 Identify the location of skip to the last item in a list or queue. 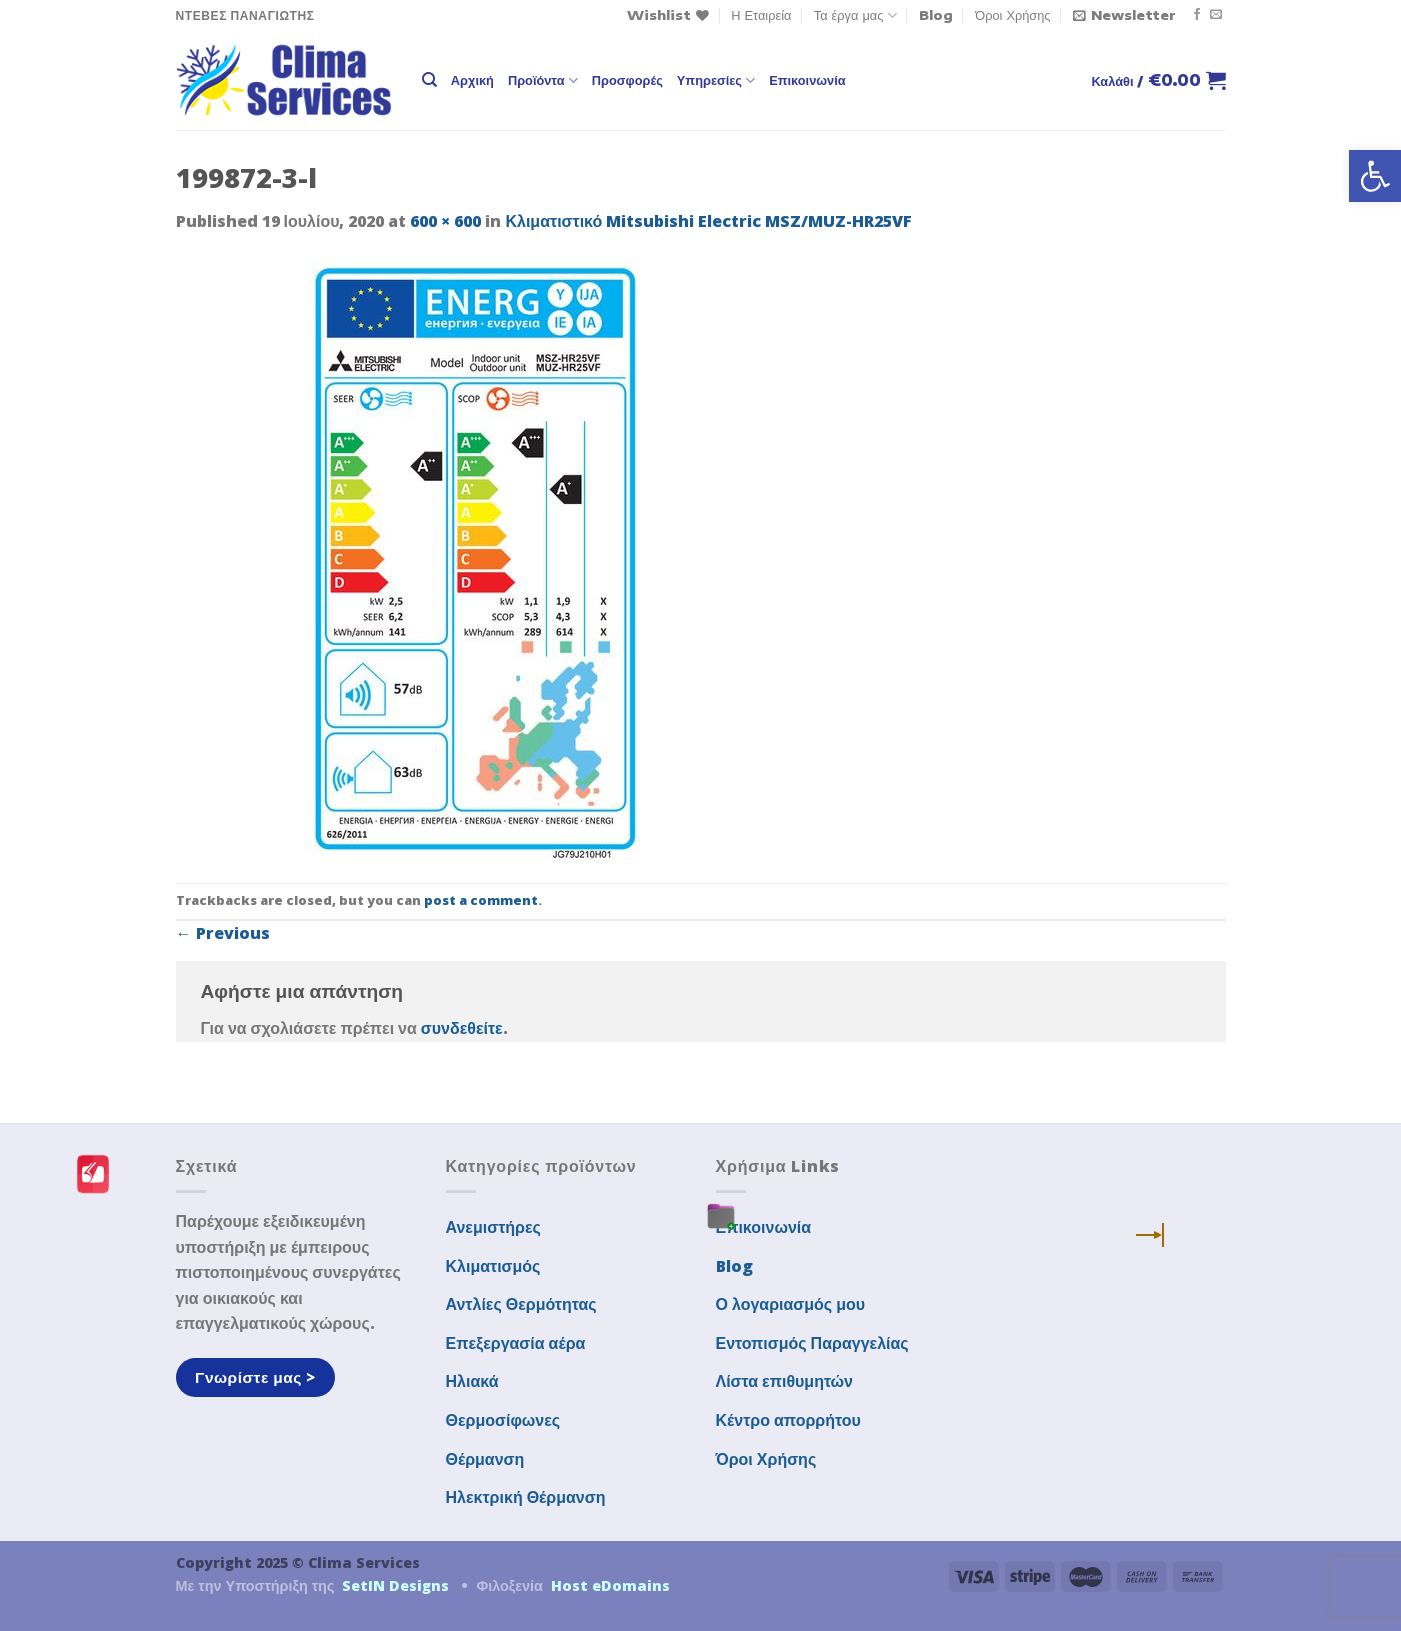
(1150, 1235).